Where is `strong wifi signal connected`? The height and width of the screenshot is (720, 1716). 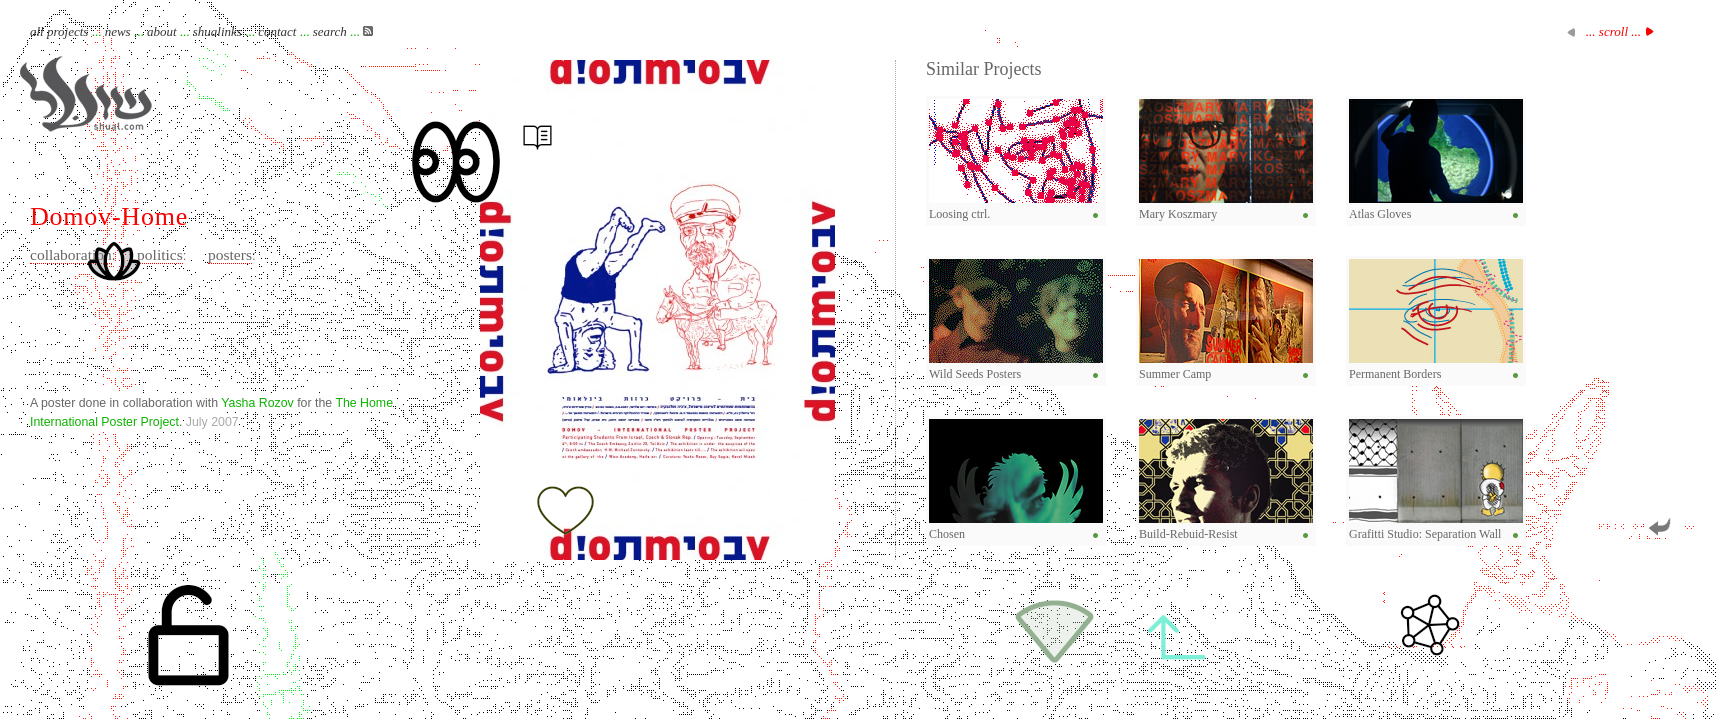
strong wifi signal connected is located at coordinates (1054, 631).